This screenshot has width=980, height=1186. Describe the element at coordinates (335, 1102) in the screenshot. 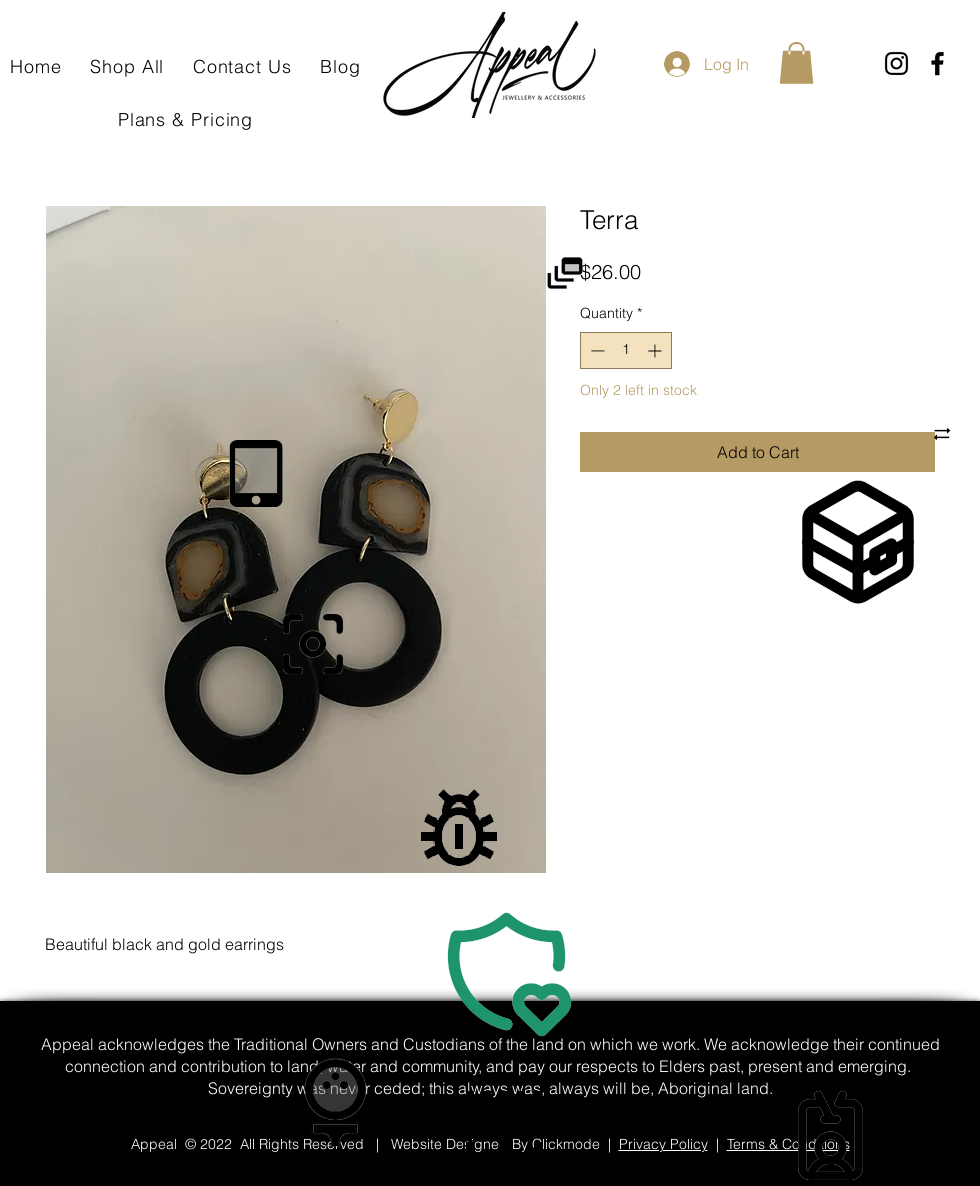

I see `access golf sports content or scores` at that location.